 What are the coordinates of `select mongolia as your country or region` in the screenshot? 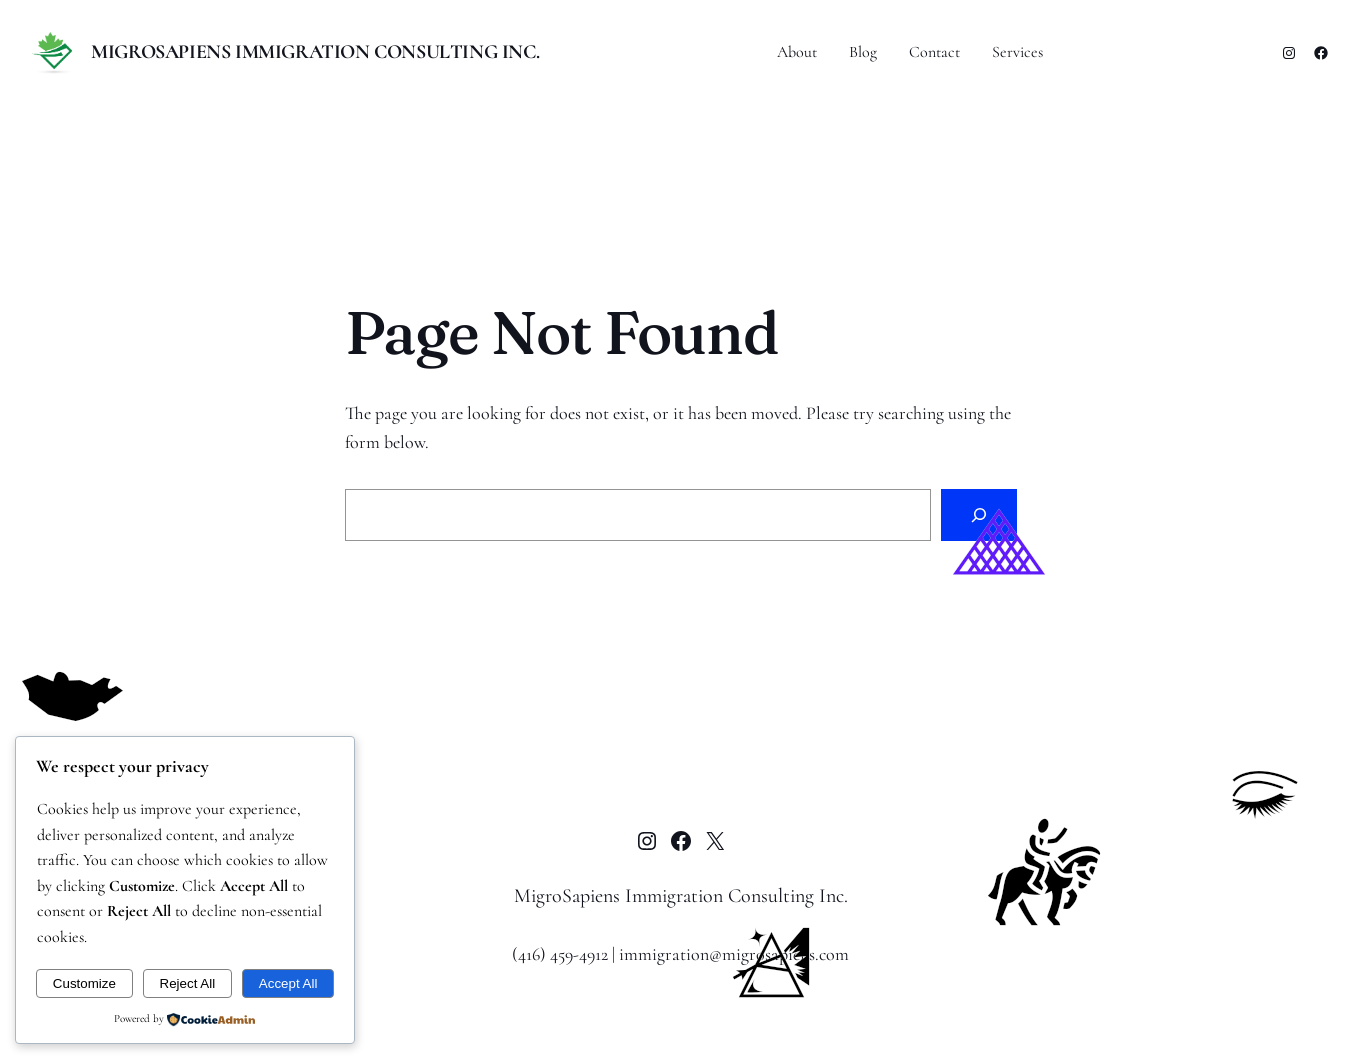 It's located at (72, 696).